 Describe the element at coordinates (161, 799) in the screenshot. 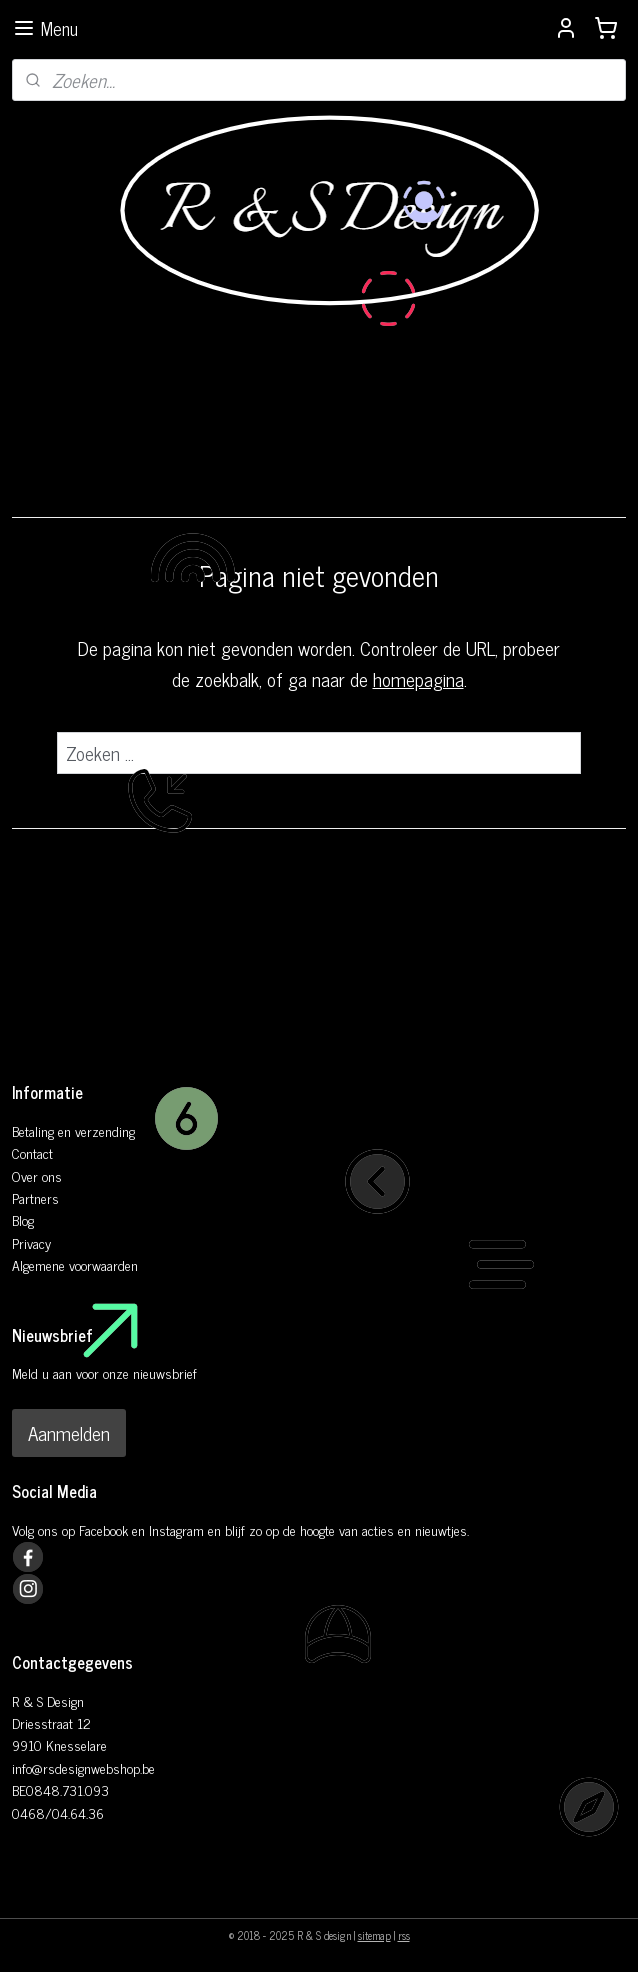

I see `incoming call notification` at that location.